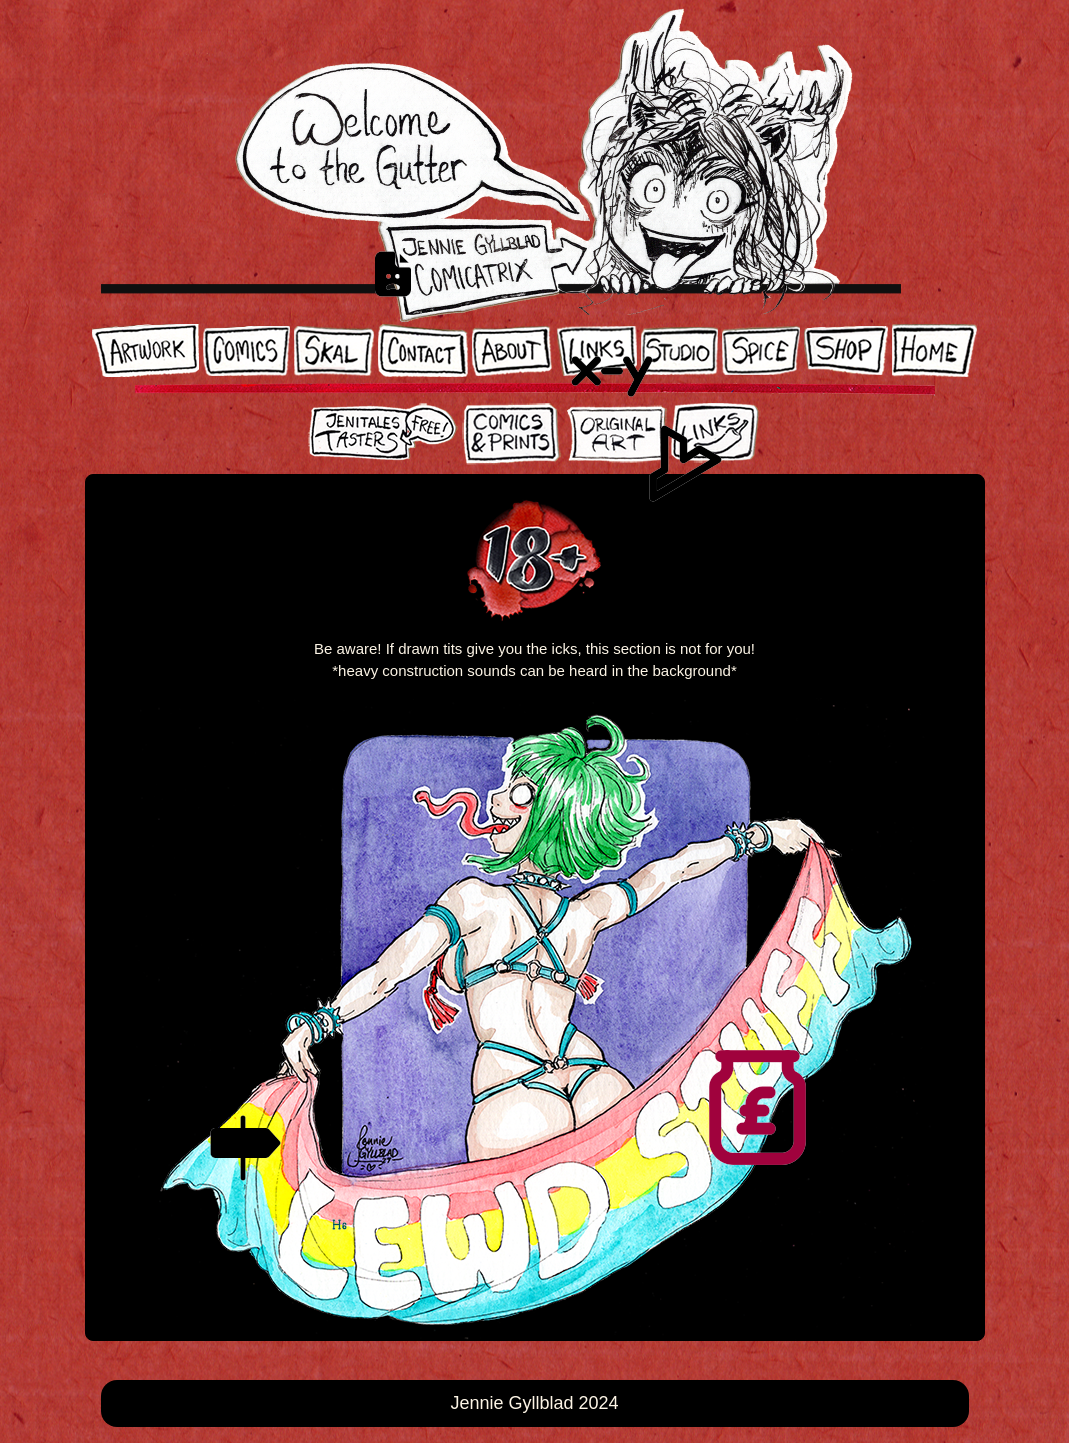  What do you see at coordinates (339, 1224) in the screenshot?
I see `format text as heading level 6` at bounding box center [339, 1224].